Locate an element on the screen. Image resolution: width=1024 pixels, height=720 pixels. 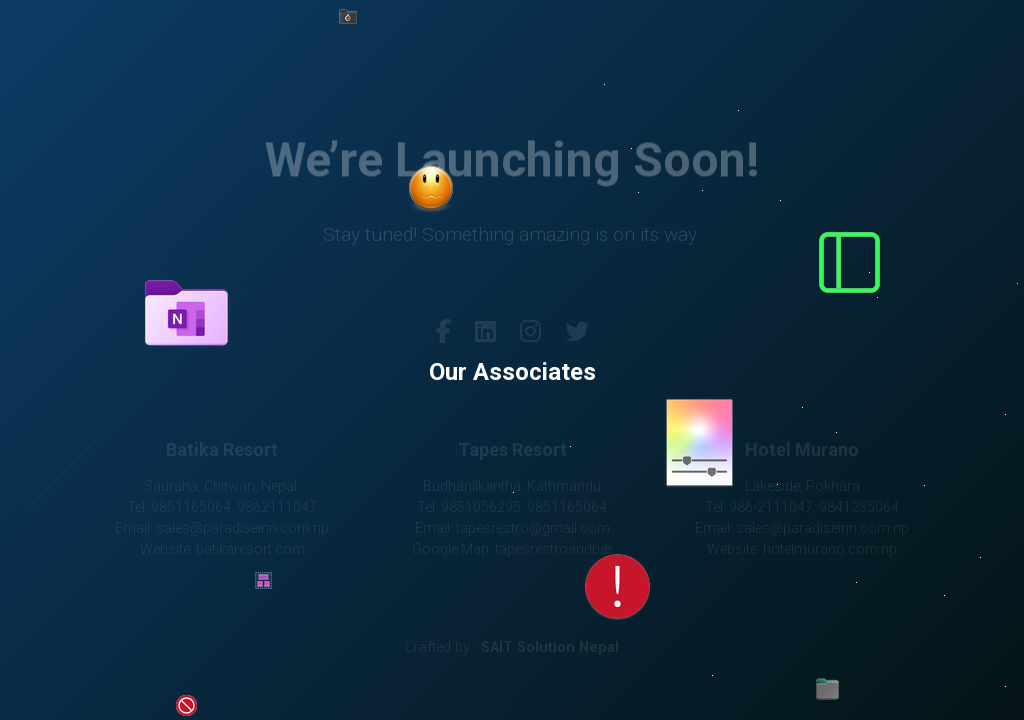
indicates a critical warning or error state is located at coordinates (617, 586).